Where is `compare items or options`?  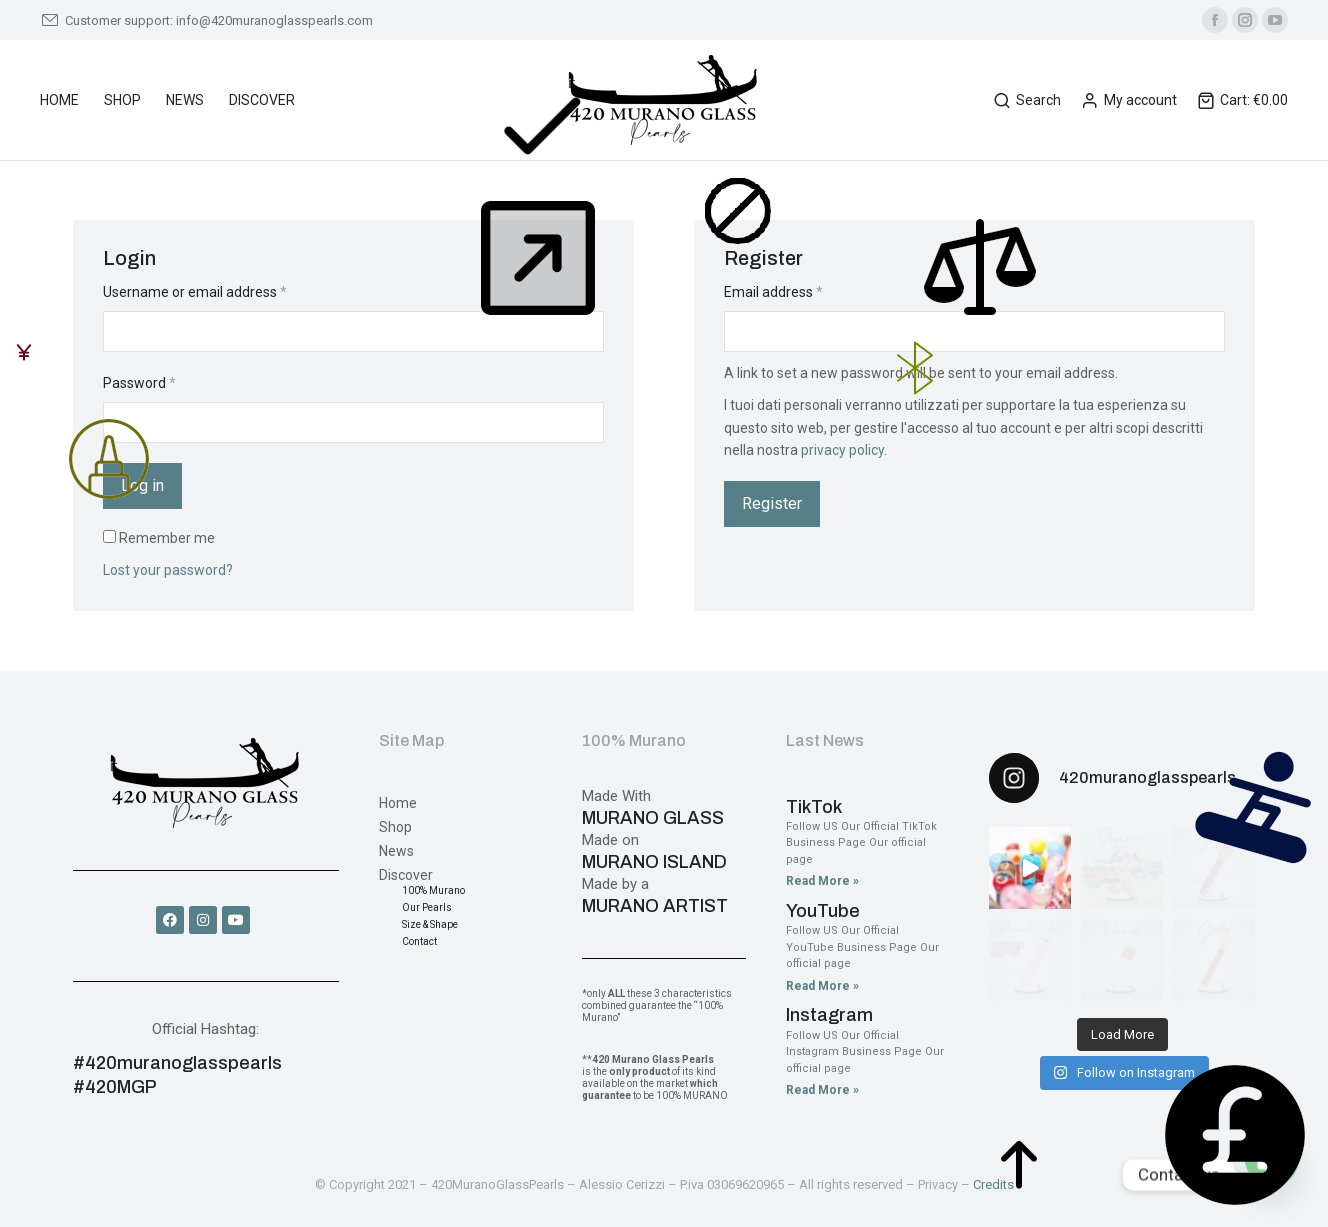 compare items or options is located at coordinates (980, 267).